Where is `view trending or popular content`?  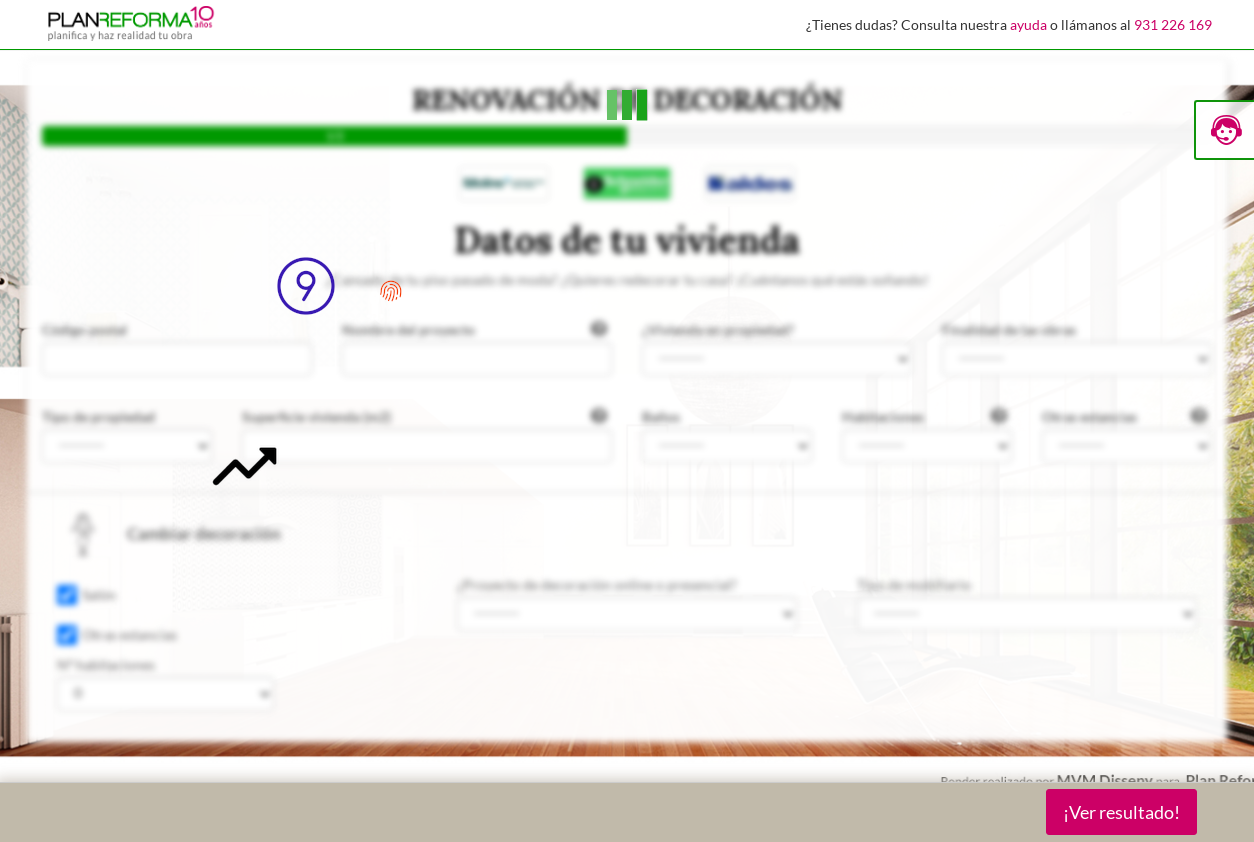 view trending or popular content is located at coordinates (244, 467).